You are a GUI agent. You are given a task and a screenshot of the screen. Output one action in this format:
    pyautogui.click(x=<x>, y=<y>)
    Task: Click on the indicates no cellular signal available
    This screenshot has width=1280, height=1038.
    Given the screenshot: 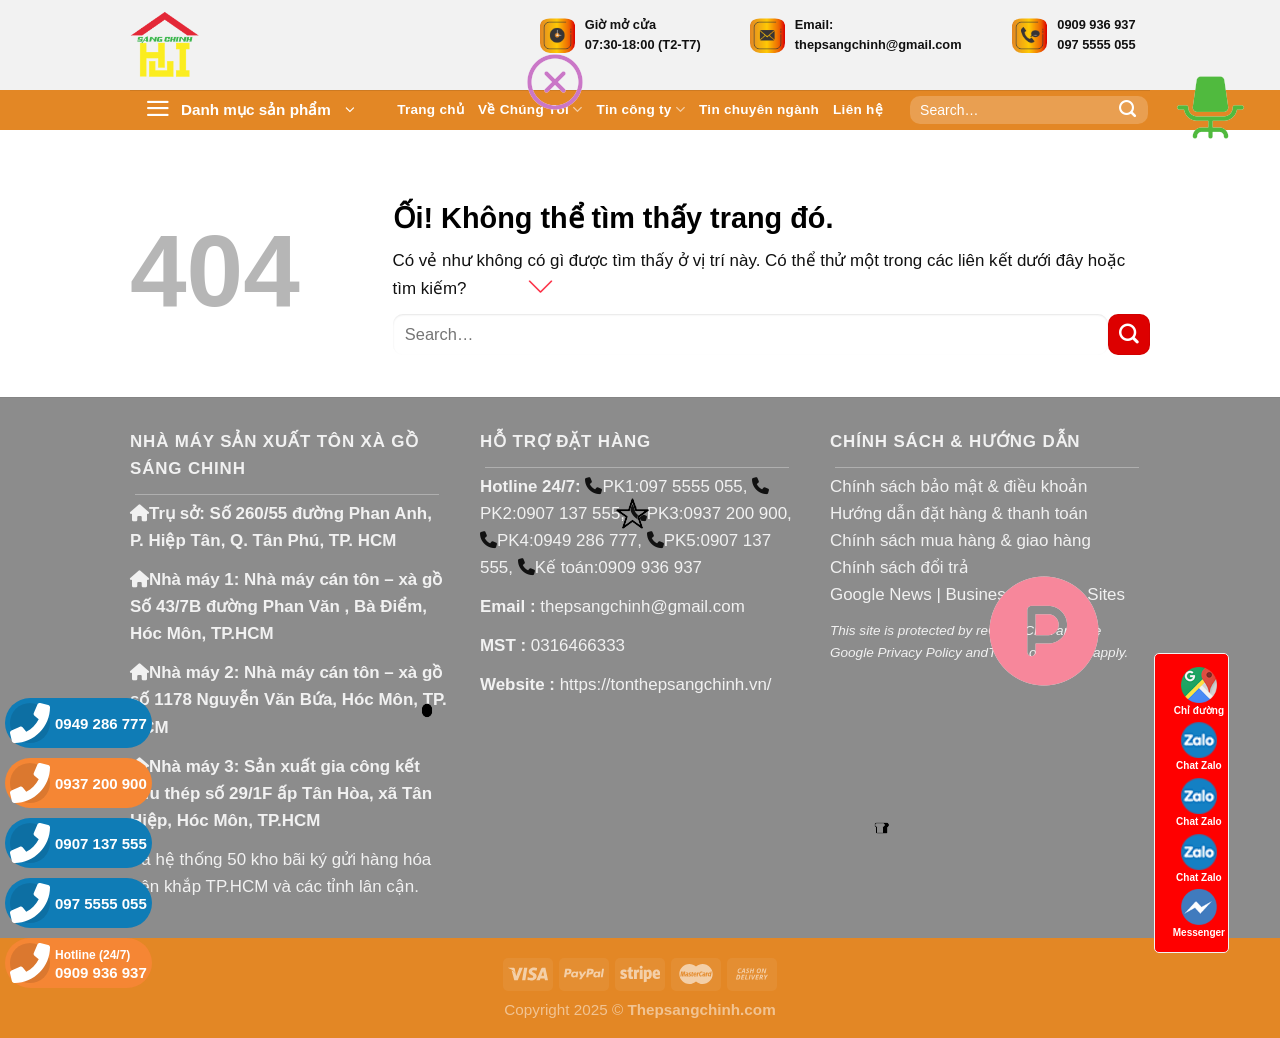 What is the action you would take?
    pyautogui.click(x=464, y=681)
    